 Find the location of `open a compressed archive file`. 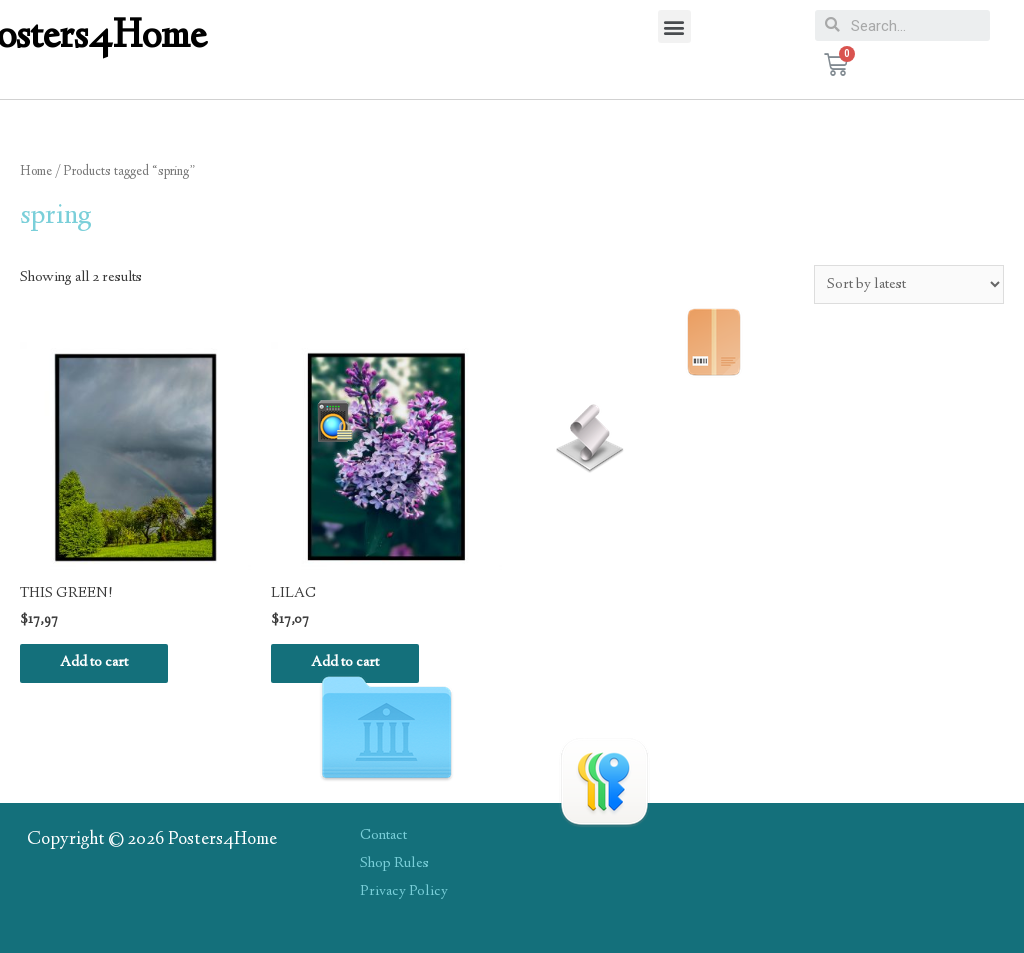

open a compressed archive file is located at coordinates (714, 342).